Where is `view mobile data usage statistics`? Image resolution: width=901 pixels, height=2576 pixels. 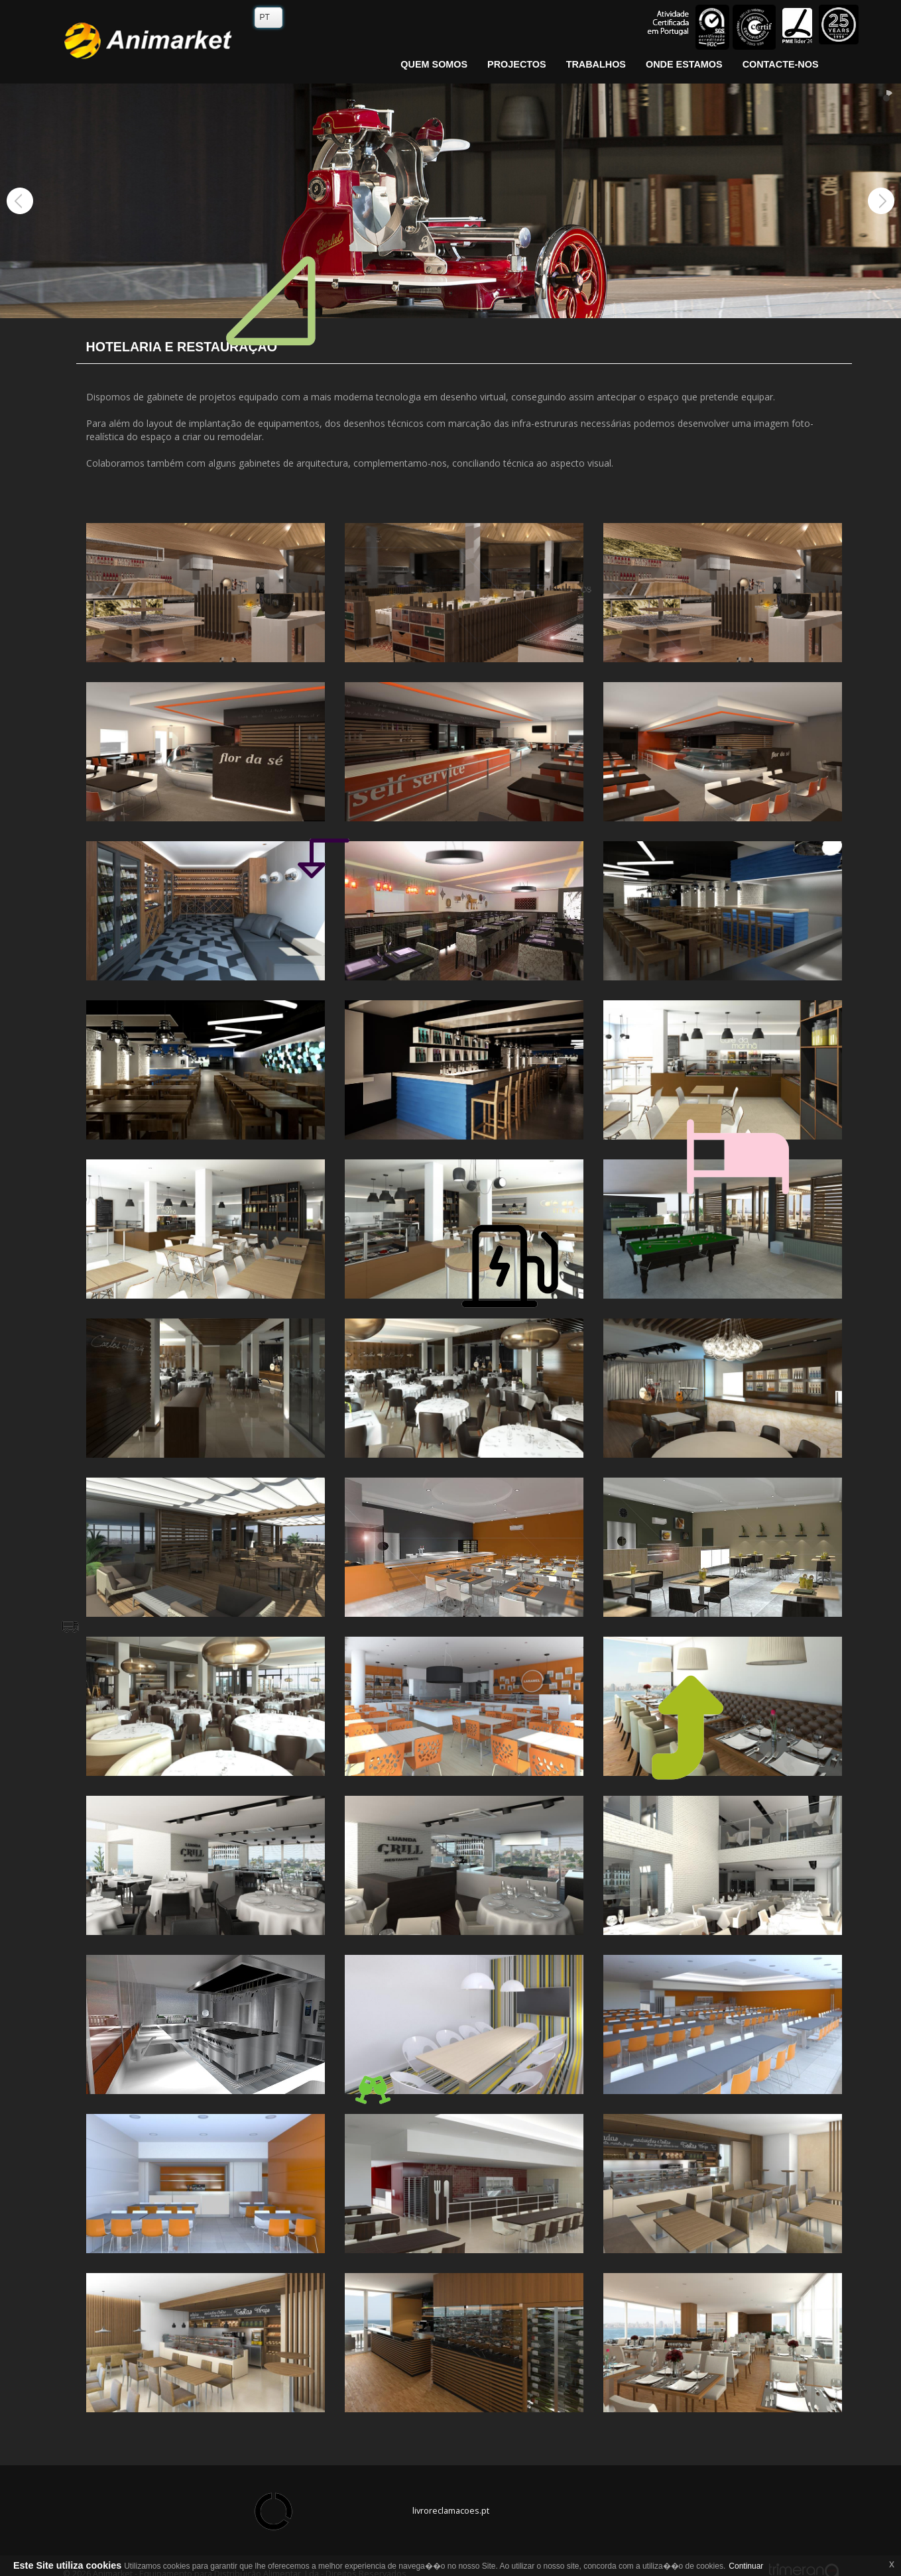 view mobile data usage statistics is located at coordinates (273, 2511).